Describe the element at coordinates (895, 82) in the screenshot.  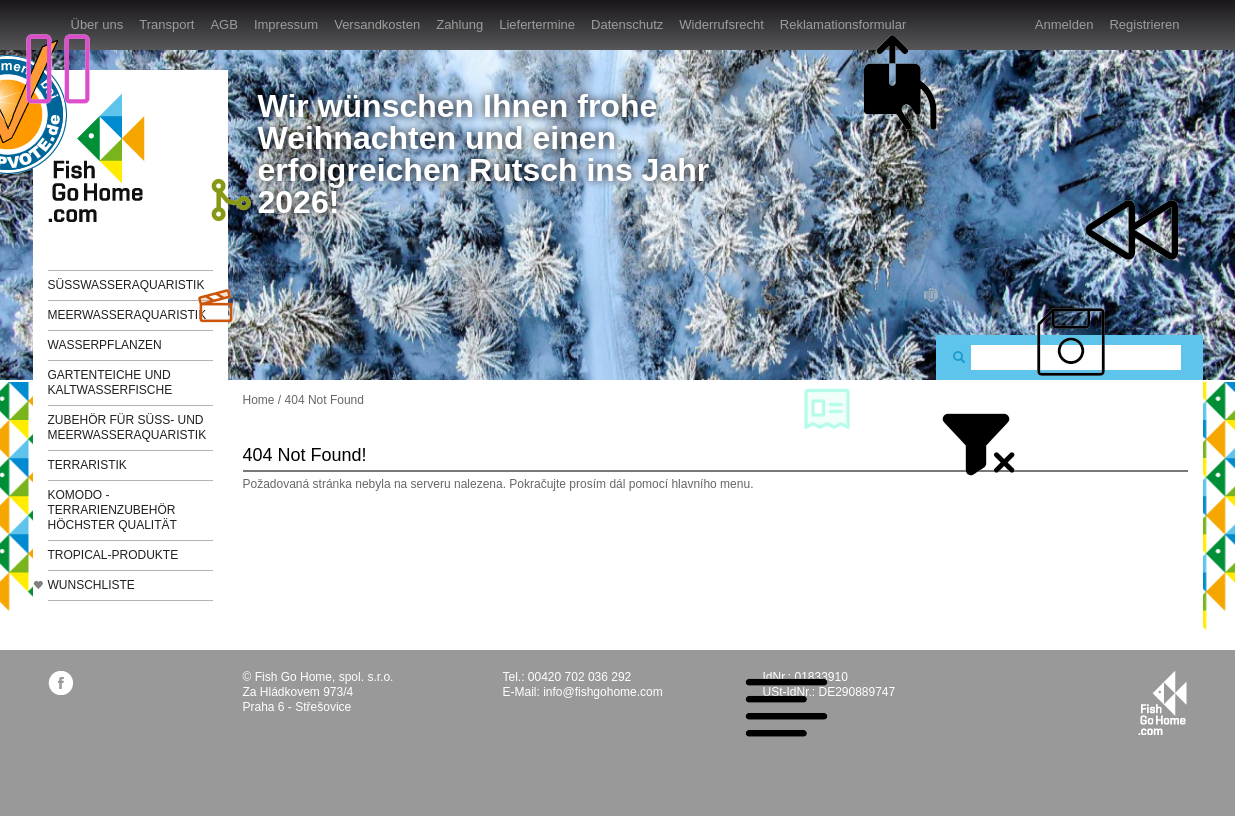
I see `deposit or submit an item` at that location.